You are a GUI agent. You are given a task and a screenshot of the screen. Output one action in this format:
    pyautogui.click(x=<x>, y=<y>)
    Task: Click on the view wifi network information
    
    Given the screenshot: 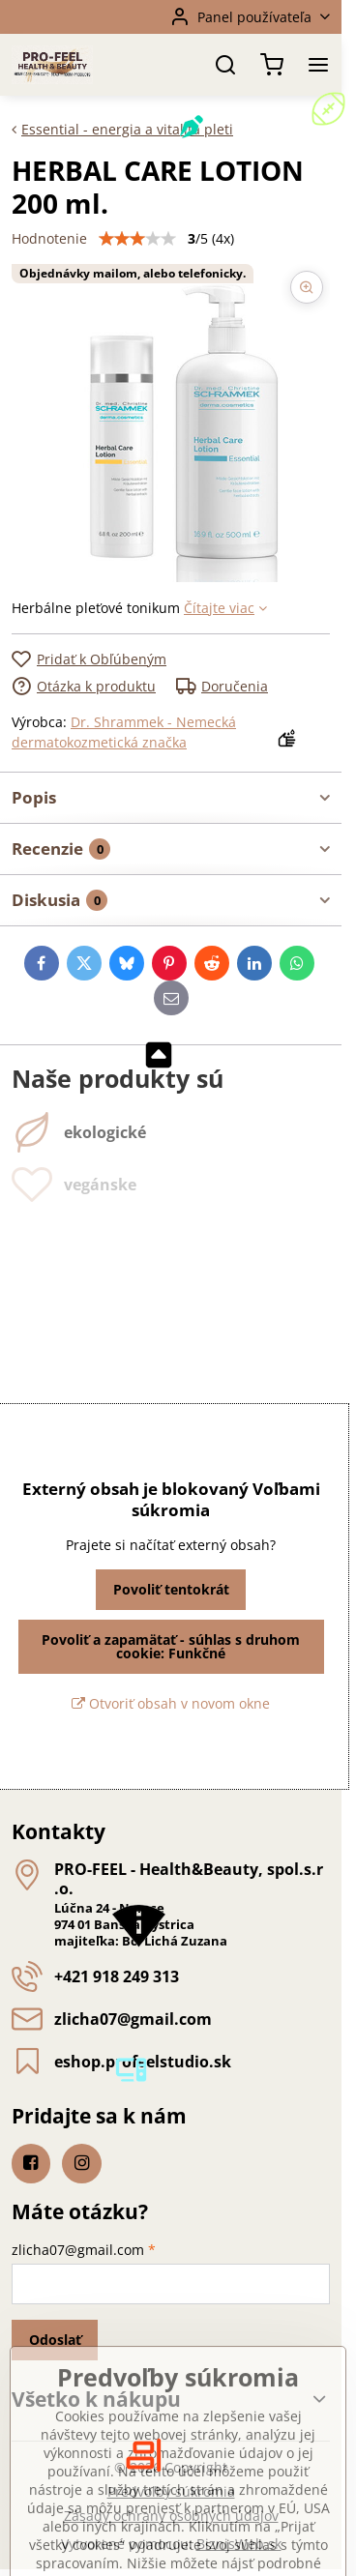 What is the action you would take?
    pyautogui.click(x=138, y=1924)
    